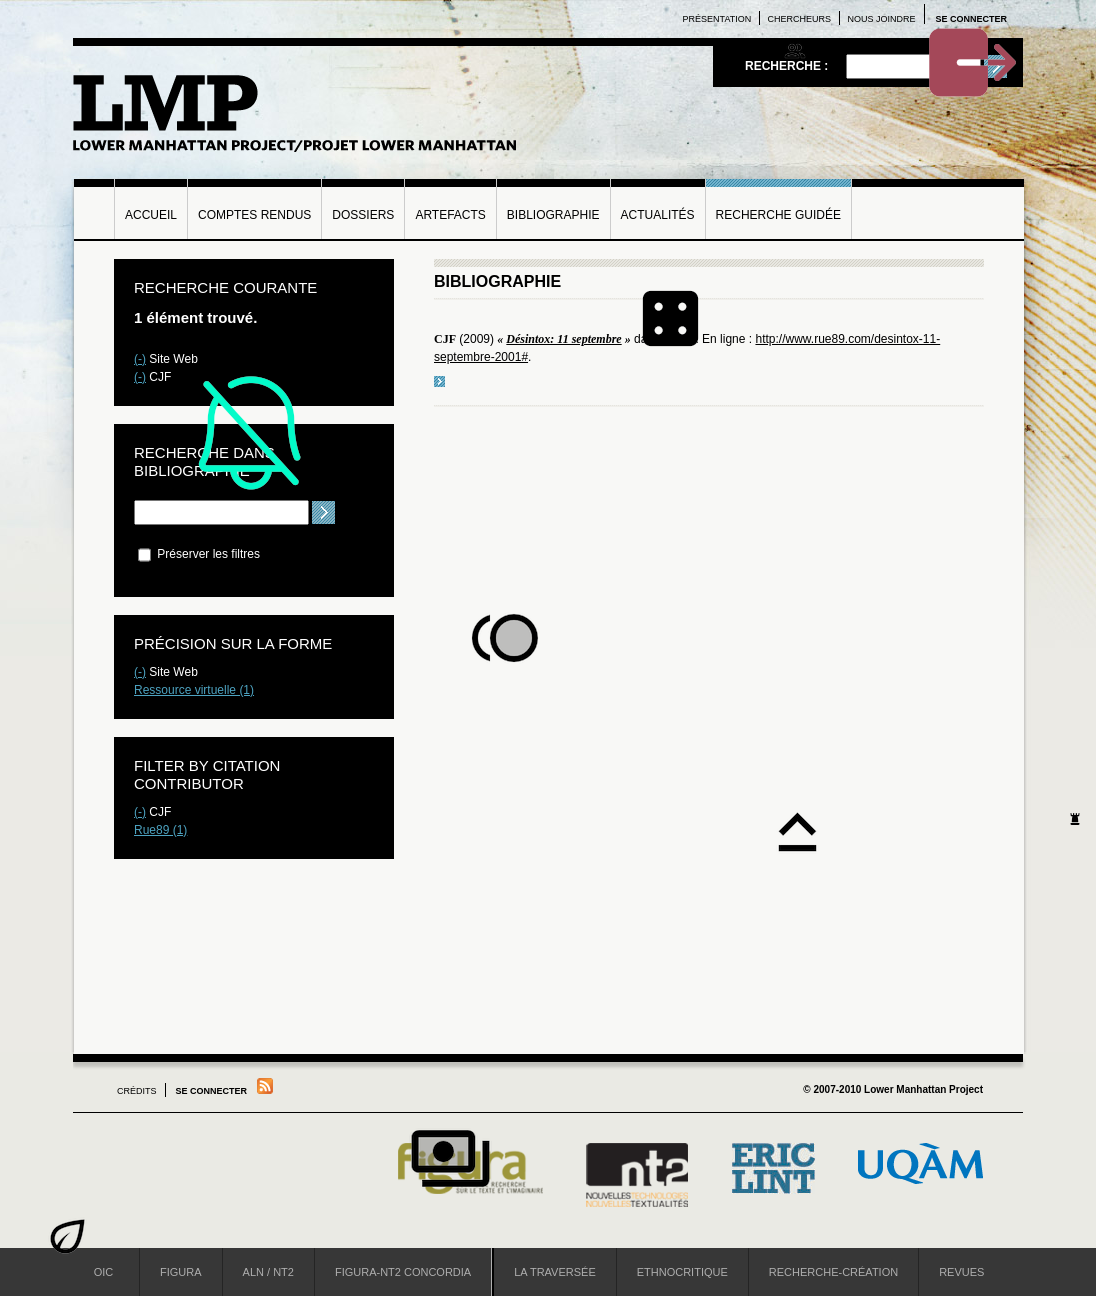  I want to click on play chess or access board games, so click(1075, 819).